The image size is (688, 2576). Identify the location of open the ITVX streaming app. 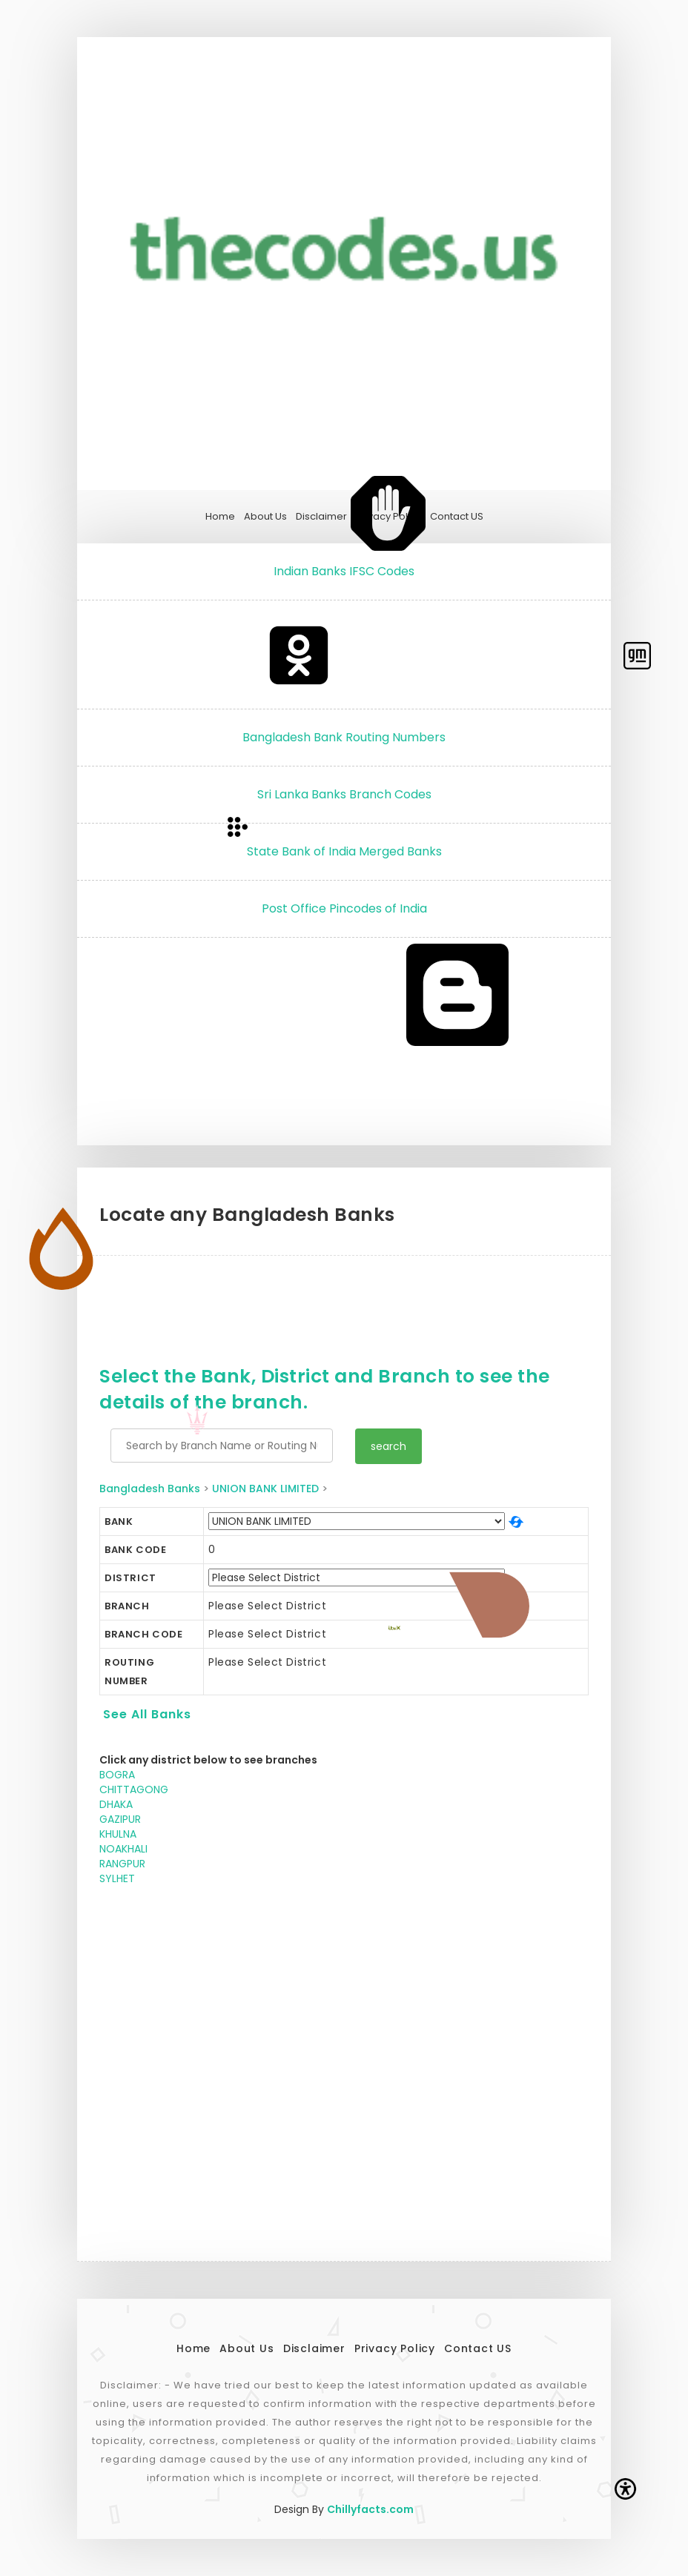
(394, 1628).